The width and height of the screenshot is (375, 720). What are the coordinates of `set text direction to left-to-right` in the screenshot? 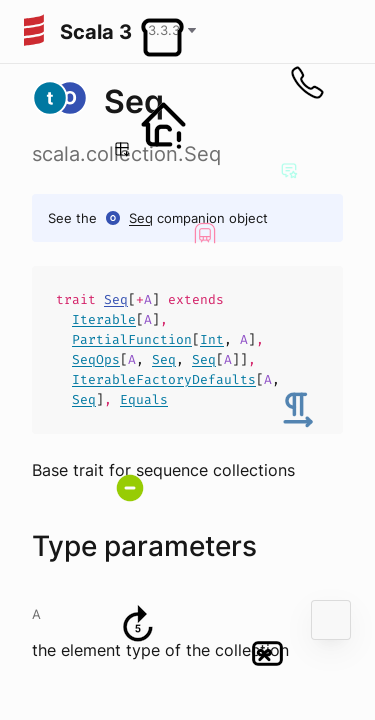 It's located at (298, 409).